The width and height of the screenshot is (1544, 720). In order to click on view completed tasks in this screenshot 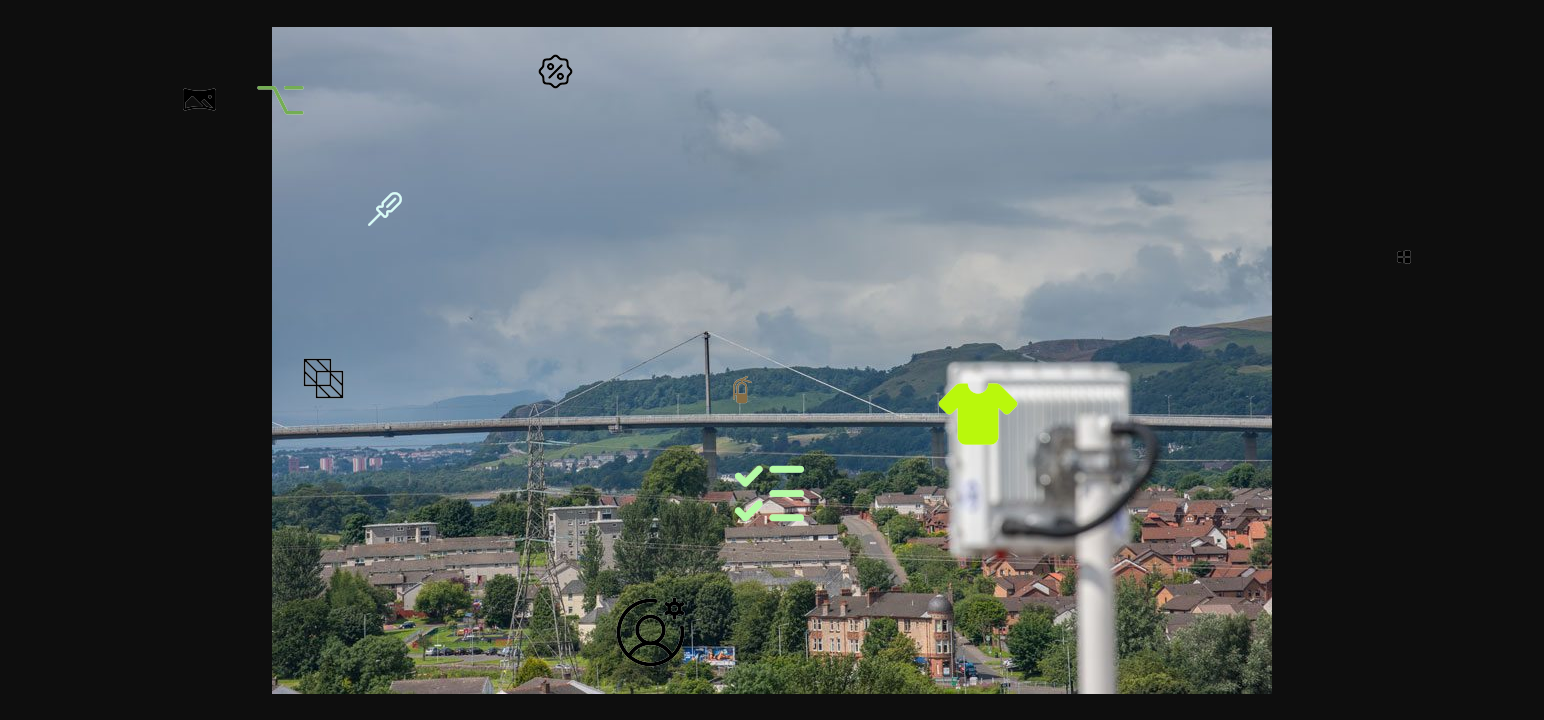, I will do `click(769, 493)`.